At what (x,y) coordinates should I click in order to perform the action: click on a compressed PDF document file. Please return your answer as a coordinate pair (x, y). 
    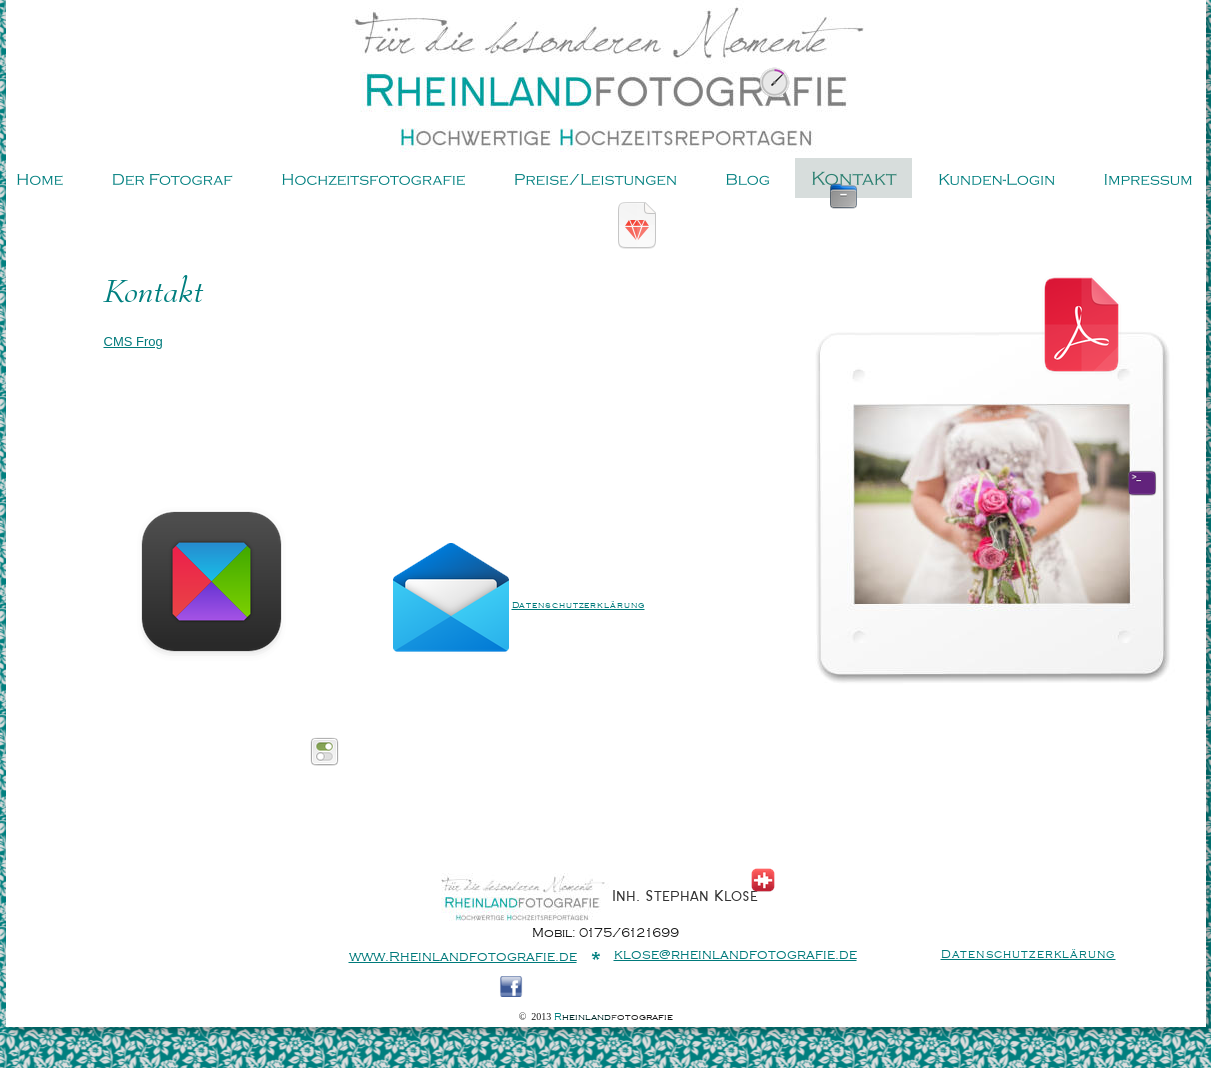
    Looking at the image, I should click on (1081, 324).